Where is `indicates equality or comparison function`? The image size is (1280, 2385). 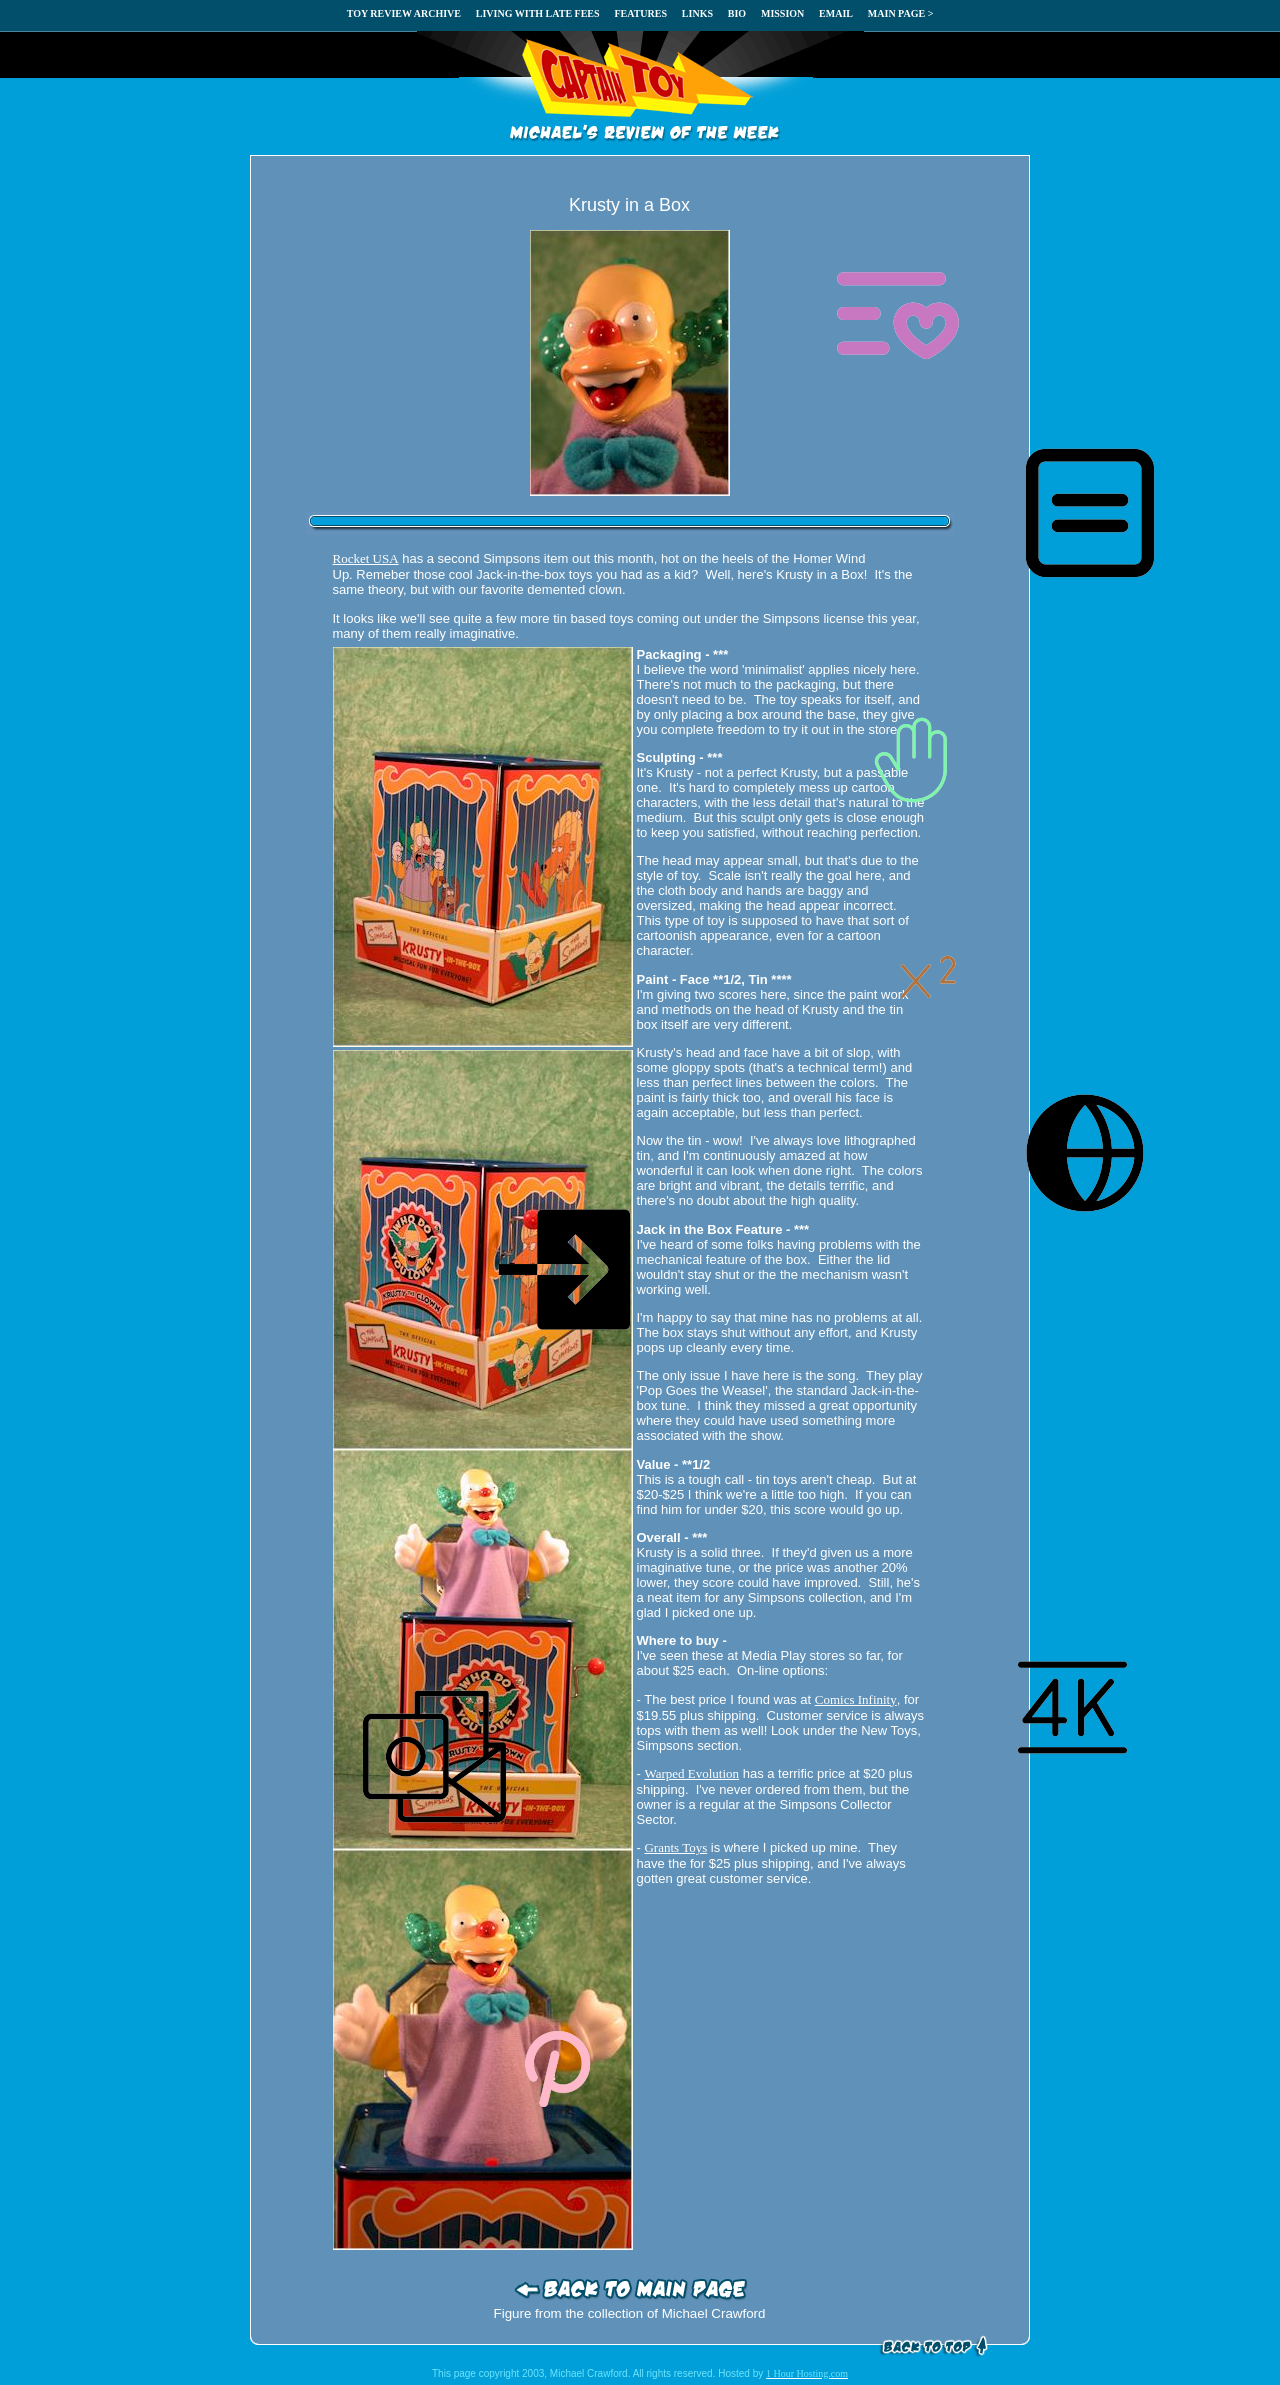 indicates equality or comparison function is located at coordinates (1090, 513).